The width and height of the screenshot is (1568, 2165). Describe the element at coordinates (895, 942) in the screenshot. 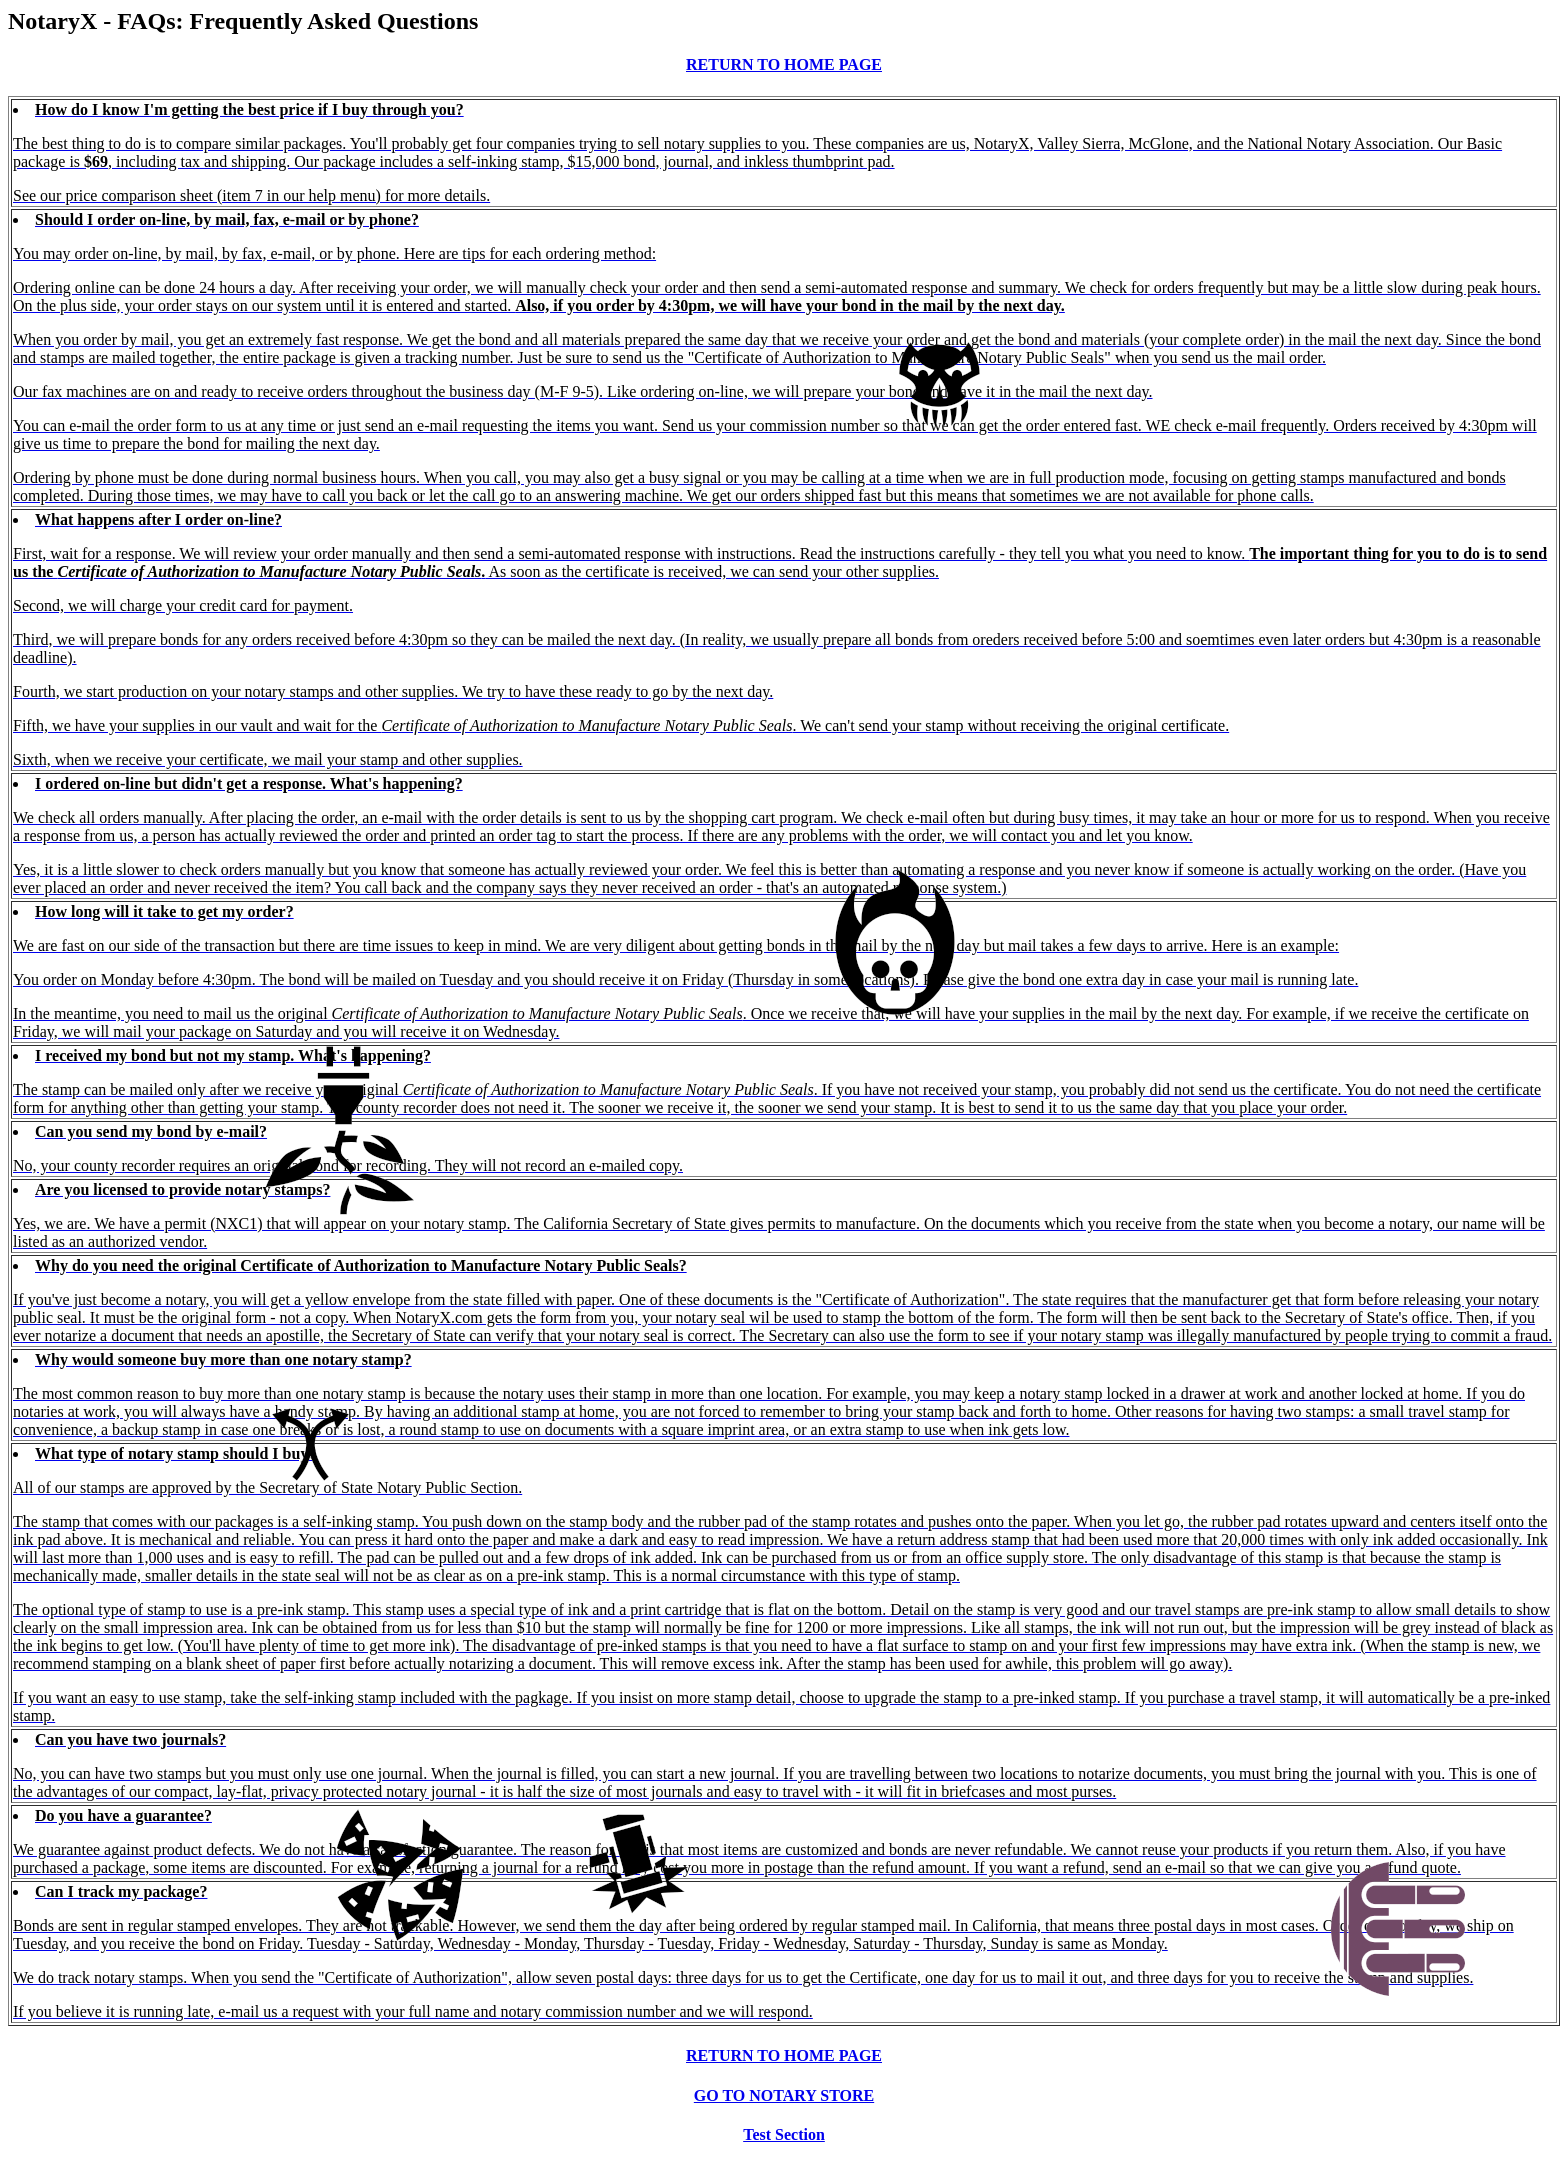

I see `indicates danger or hazard warning in game` at that location.